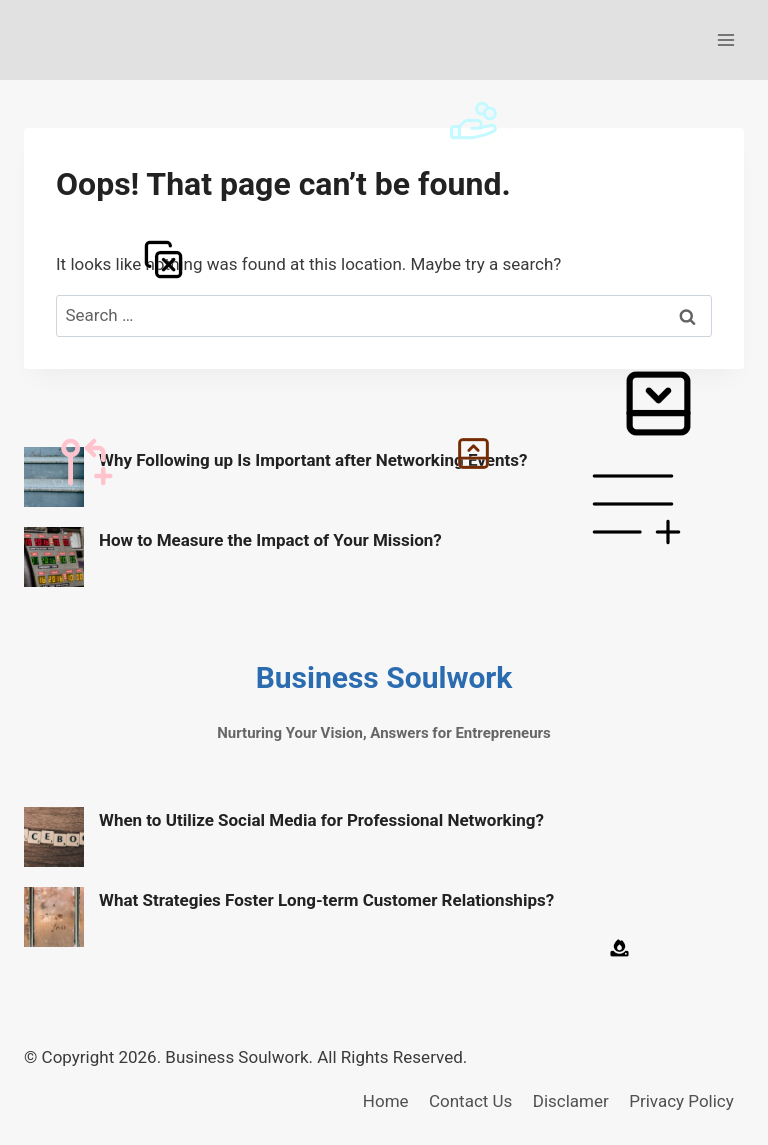 Image resolution: width=768 pixels, height=1145 pixels. I want to click on access stove or cooking settings, so click(619, 948).